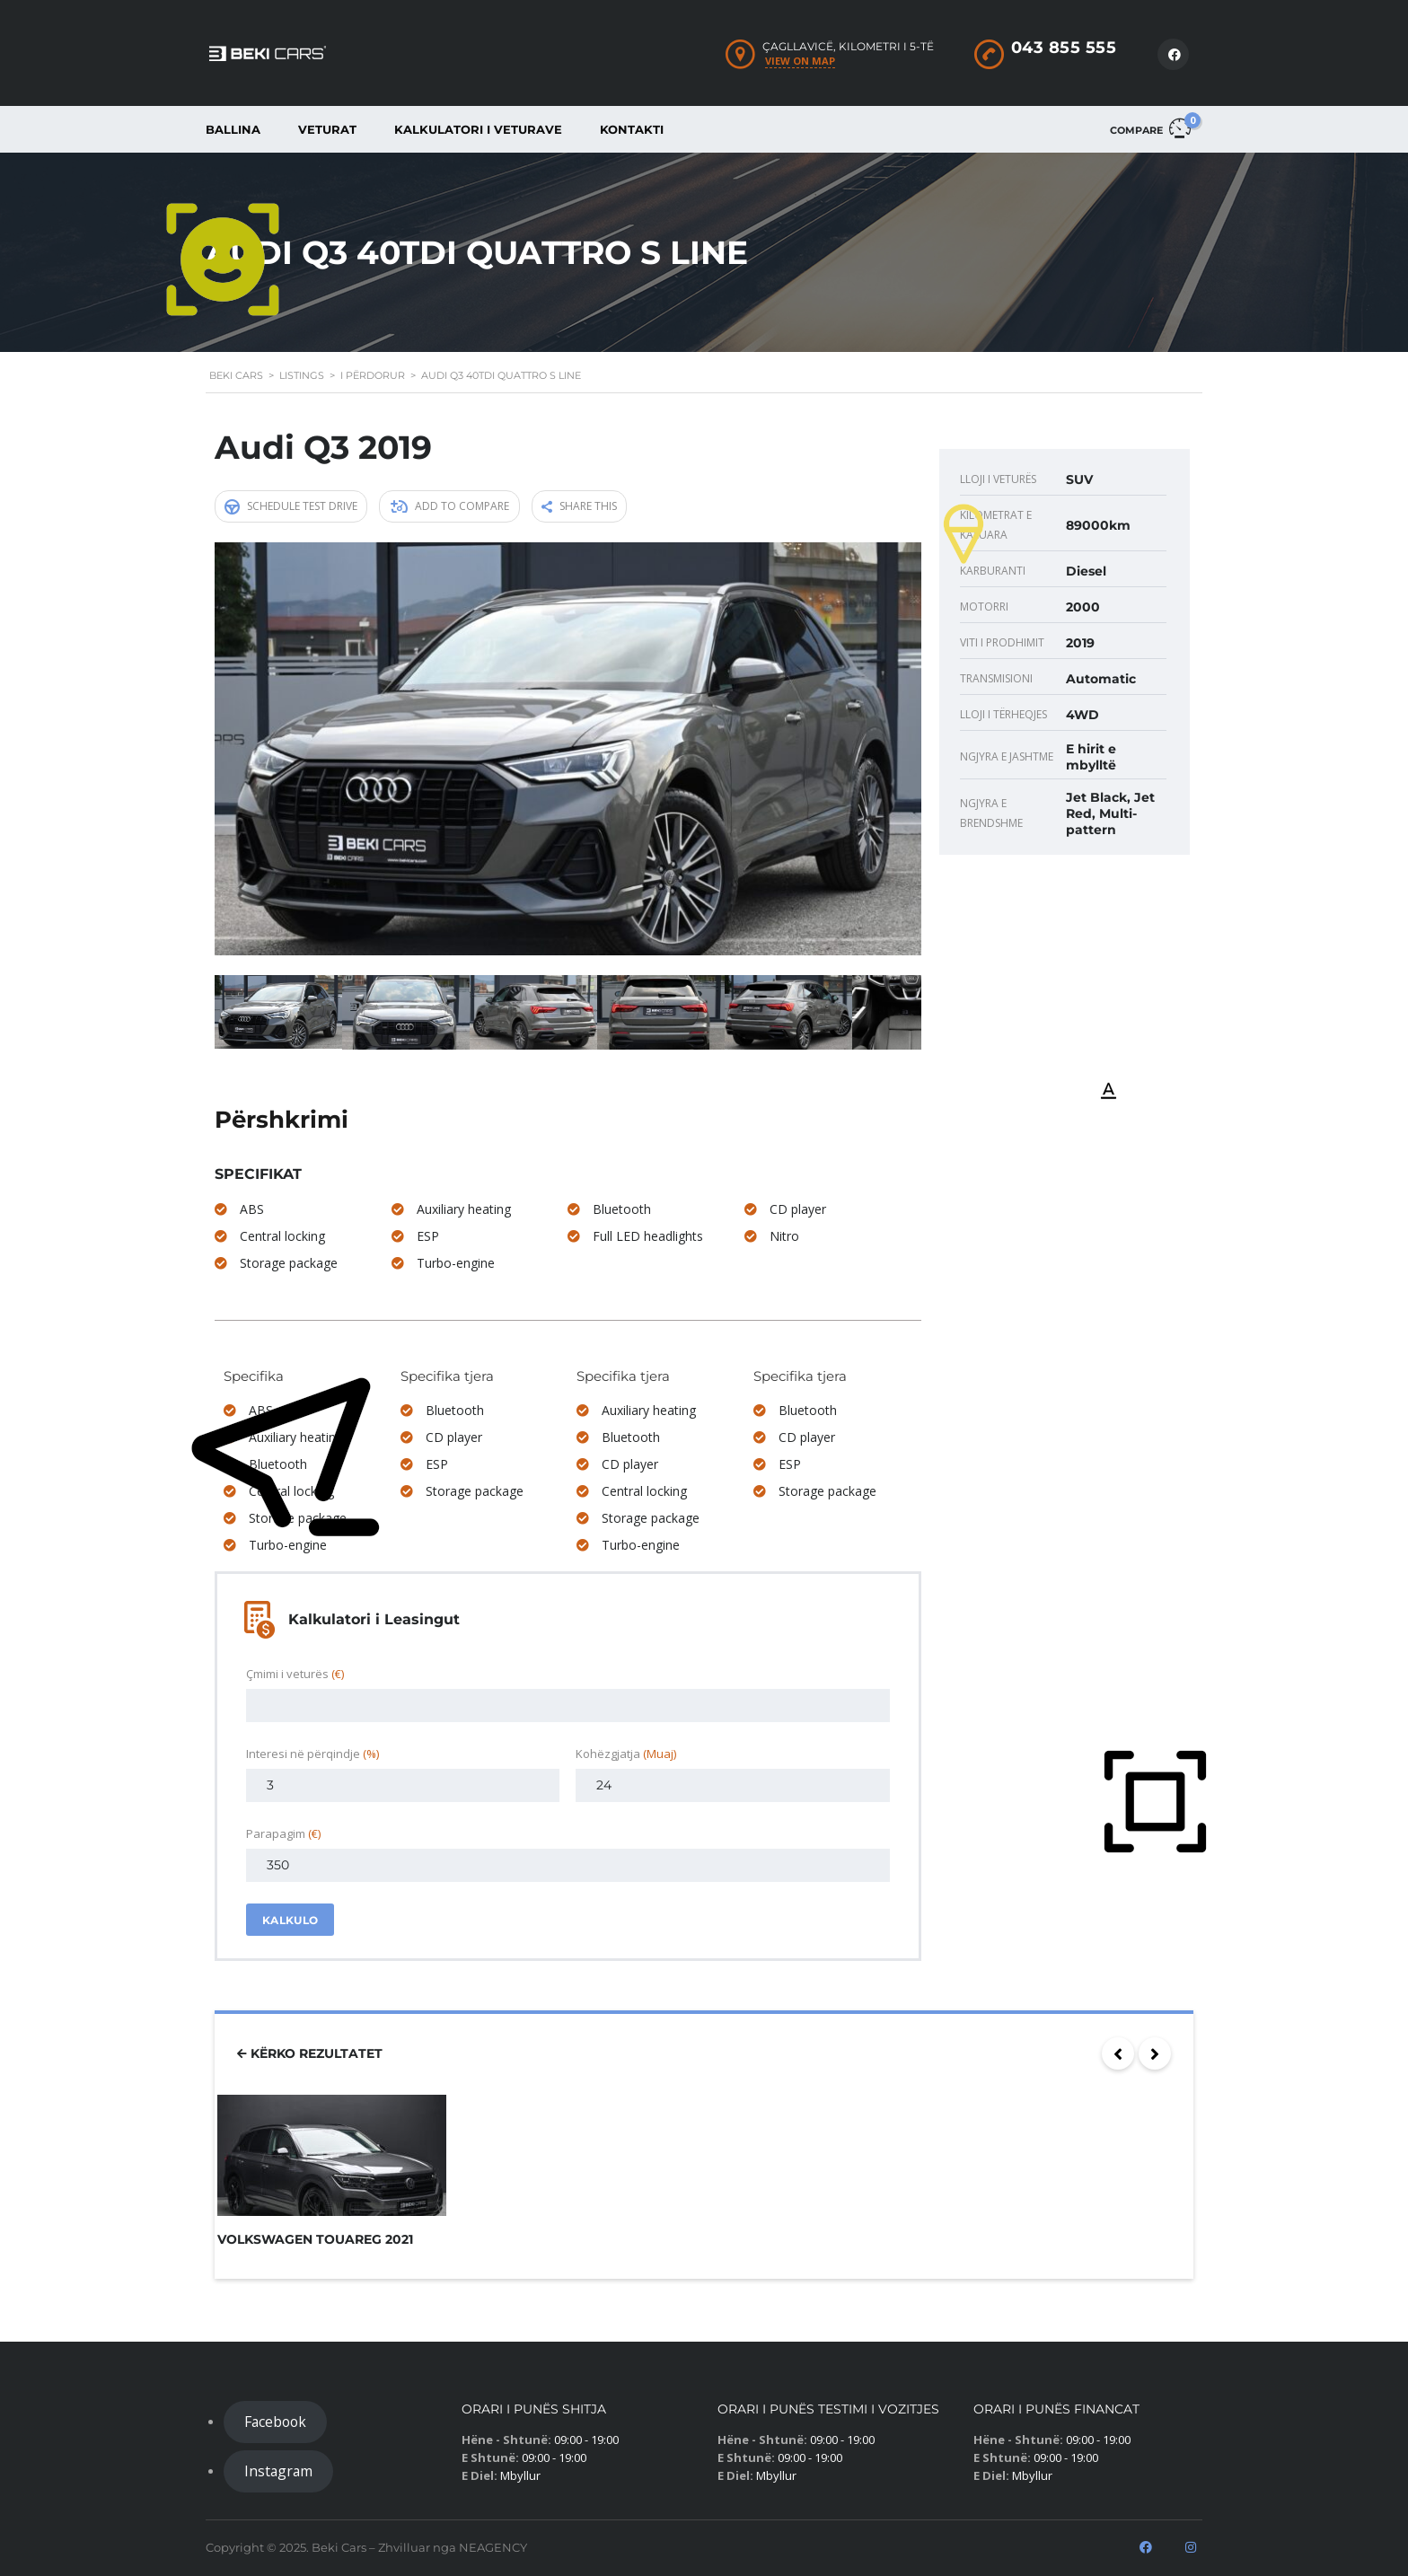 The width and height of the screenshot is (1408, 2576). I want to click on scan face to unlock or authenticate, so click(223, 259).